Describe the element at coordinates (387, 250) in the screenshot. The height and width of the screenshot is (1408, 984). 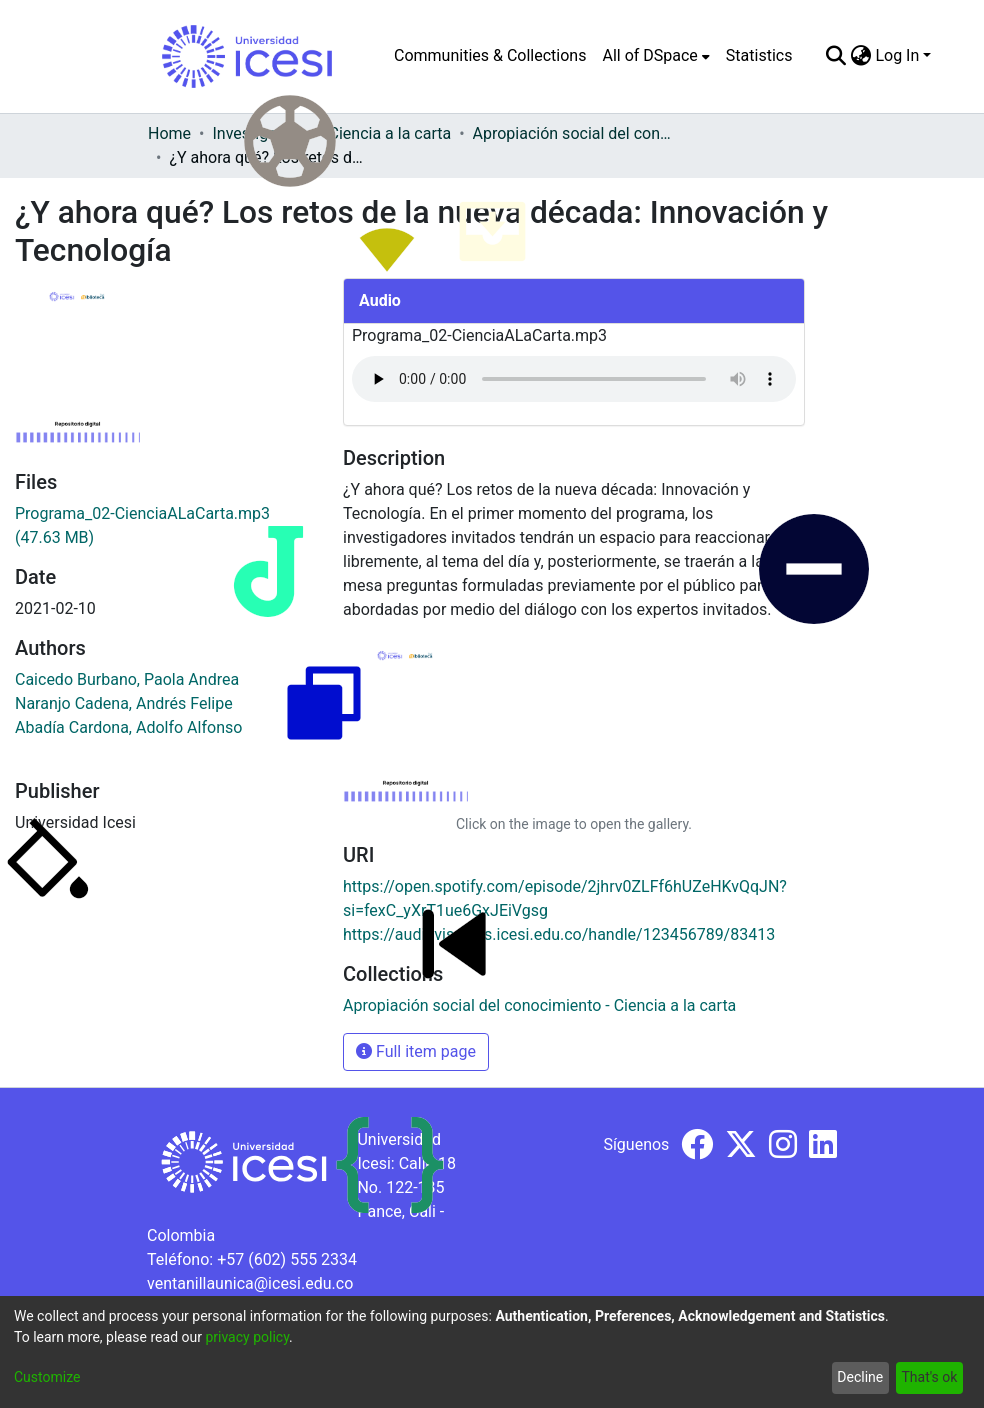
I see `indicates active wifi connection` at that location.